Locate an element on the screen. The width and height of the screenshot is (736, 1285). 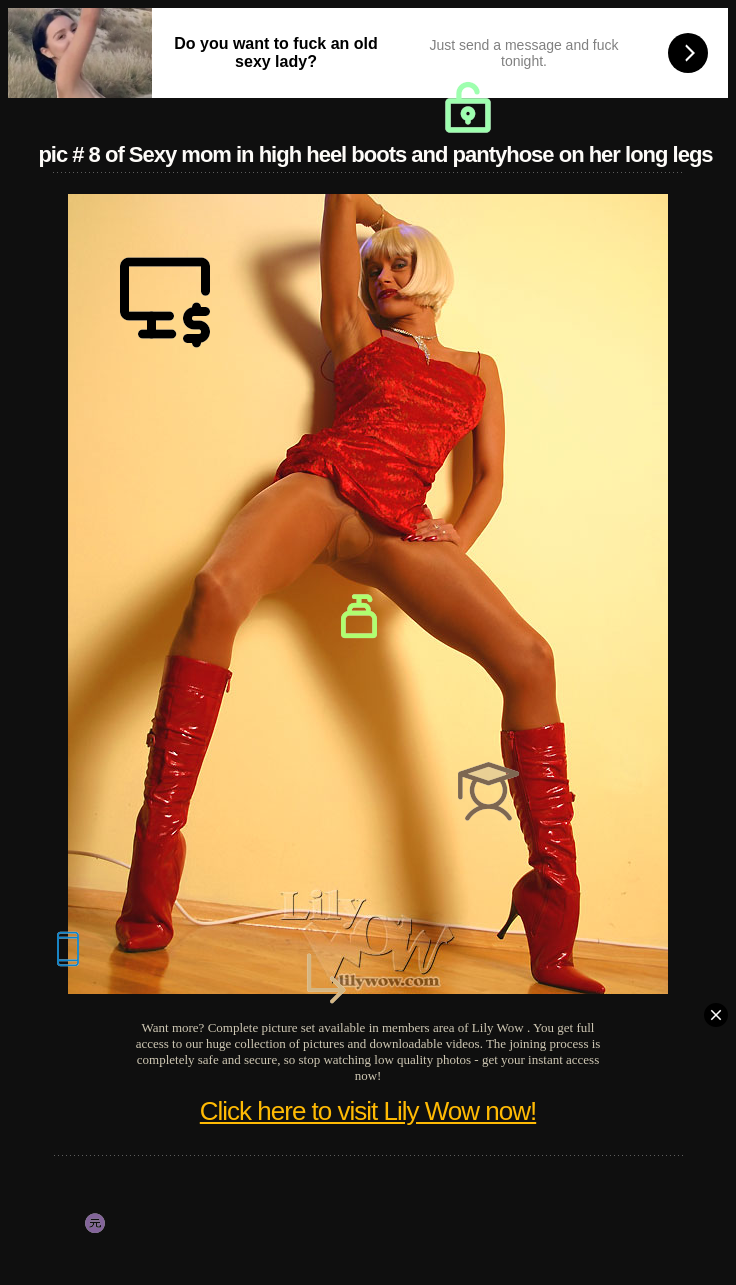
access hand washing or hygiene instructions is located at coordinates (359, 617).